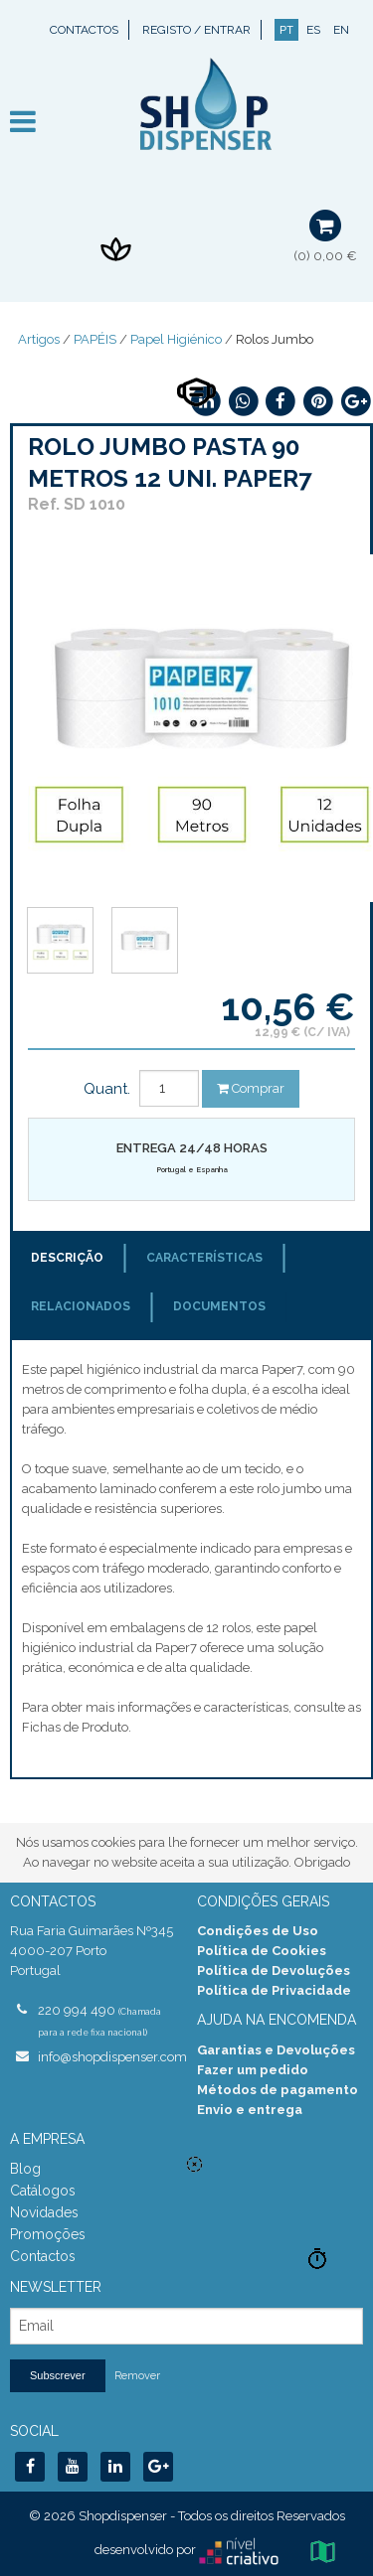  Describe the element at coordinates (322, 2551) in the screenshot. I see `open map view` at that location.